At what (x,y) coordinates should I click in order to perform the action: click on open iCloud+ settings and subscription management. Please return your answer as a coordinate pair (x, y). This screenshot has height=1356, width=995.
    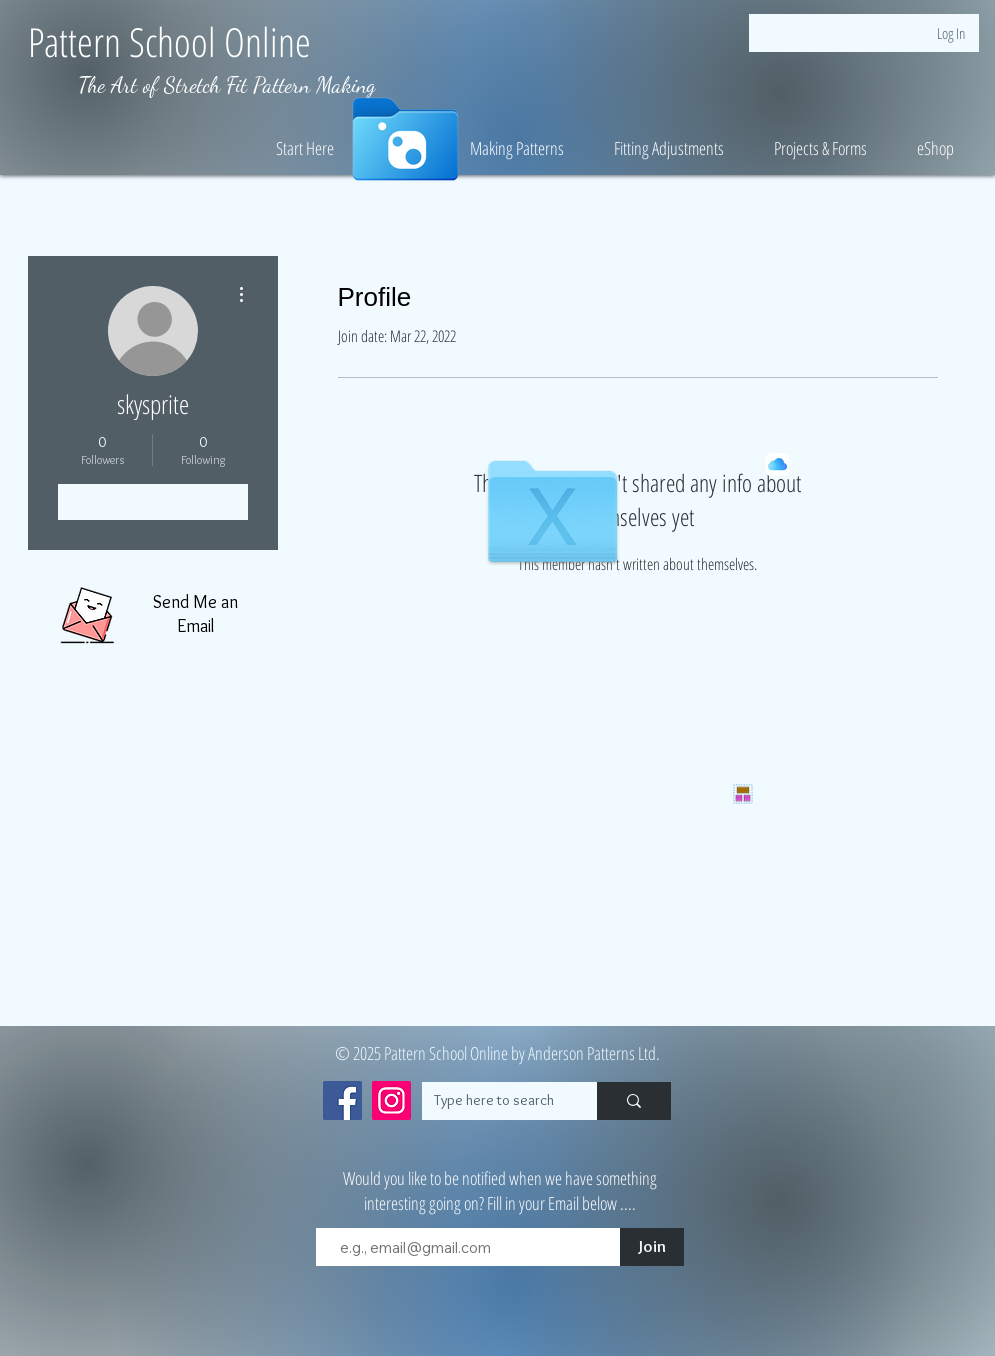
    Looking at the image, I should click on (777, 464).